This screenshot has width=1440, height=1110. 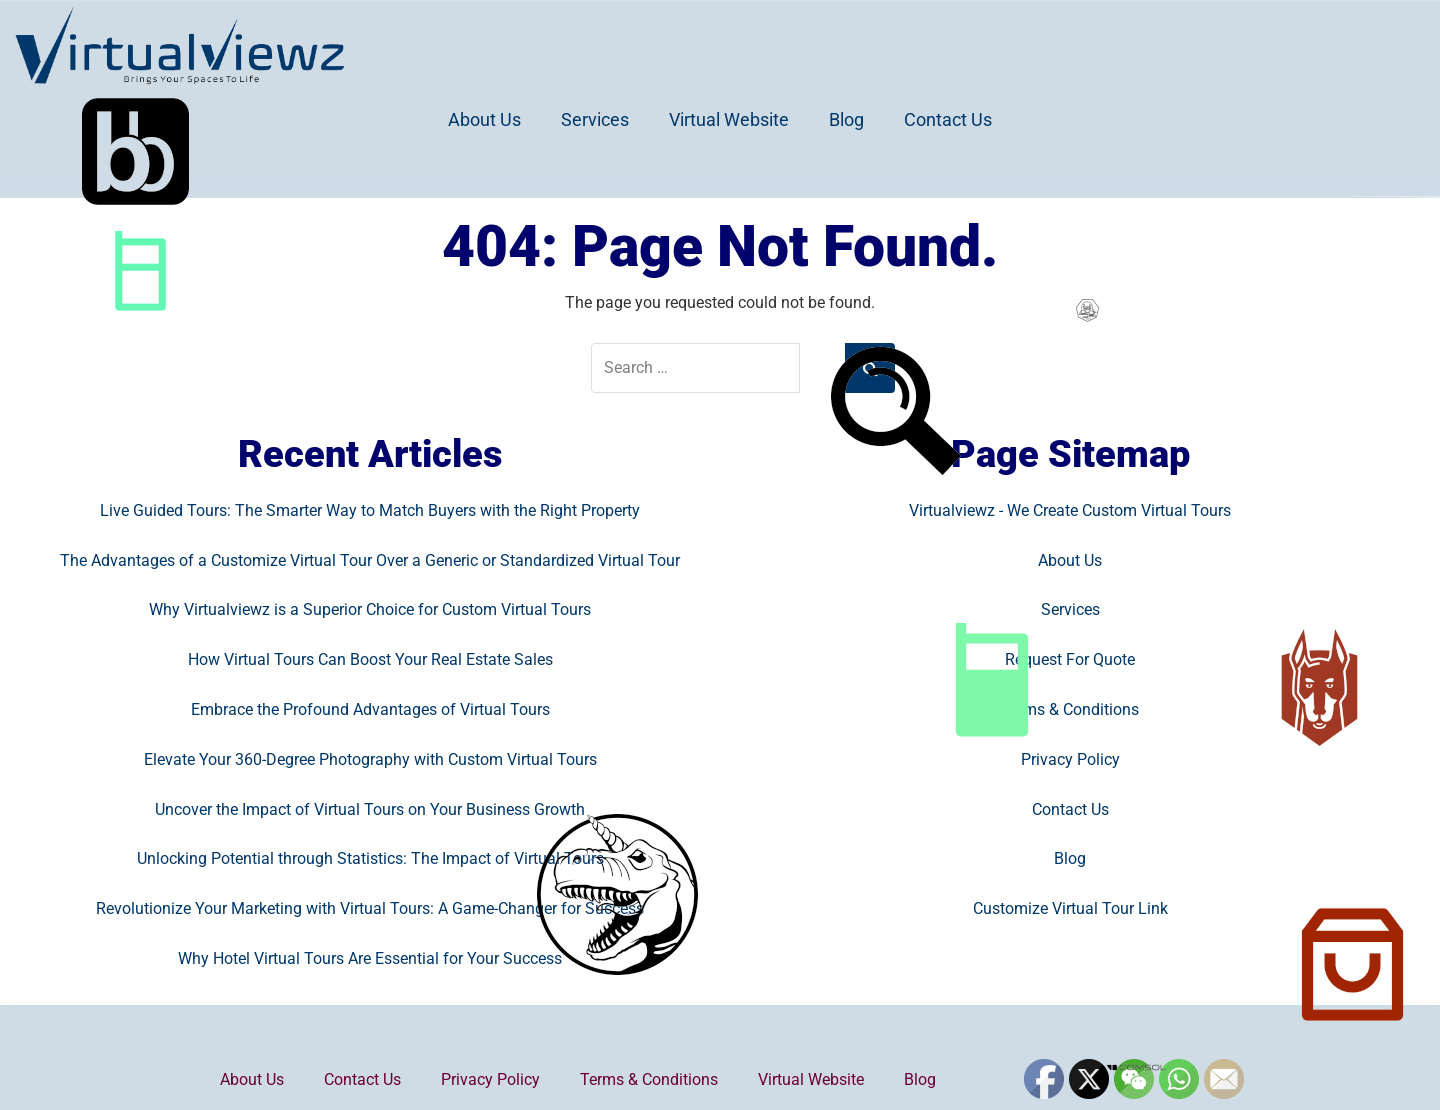 What do you see at coordinates (1136, 1067) in the screenshot?
I see `COMSOL multiphysics simulation software logo` at bounding box center [1136, 1067].